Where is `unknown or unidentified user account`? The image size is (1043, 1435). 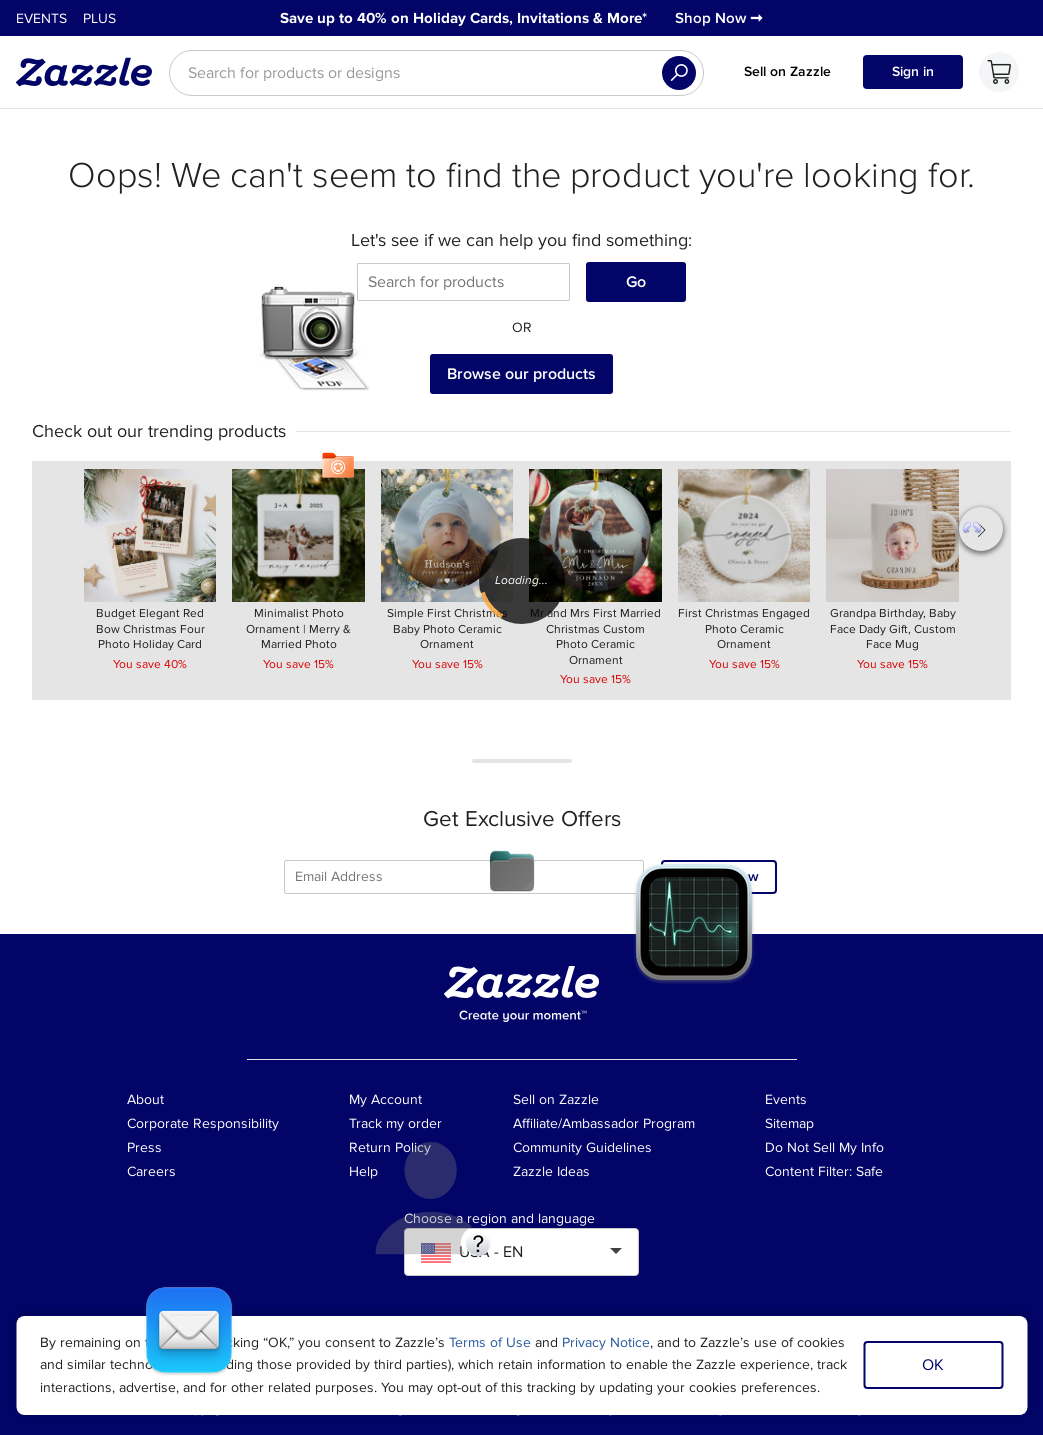
unknown or unidentified user account is located at coordinates (430, 1197).